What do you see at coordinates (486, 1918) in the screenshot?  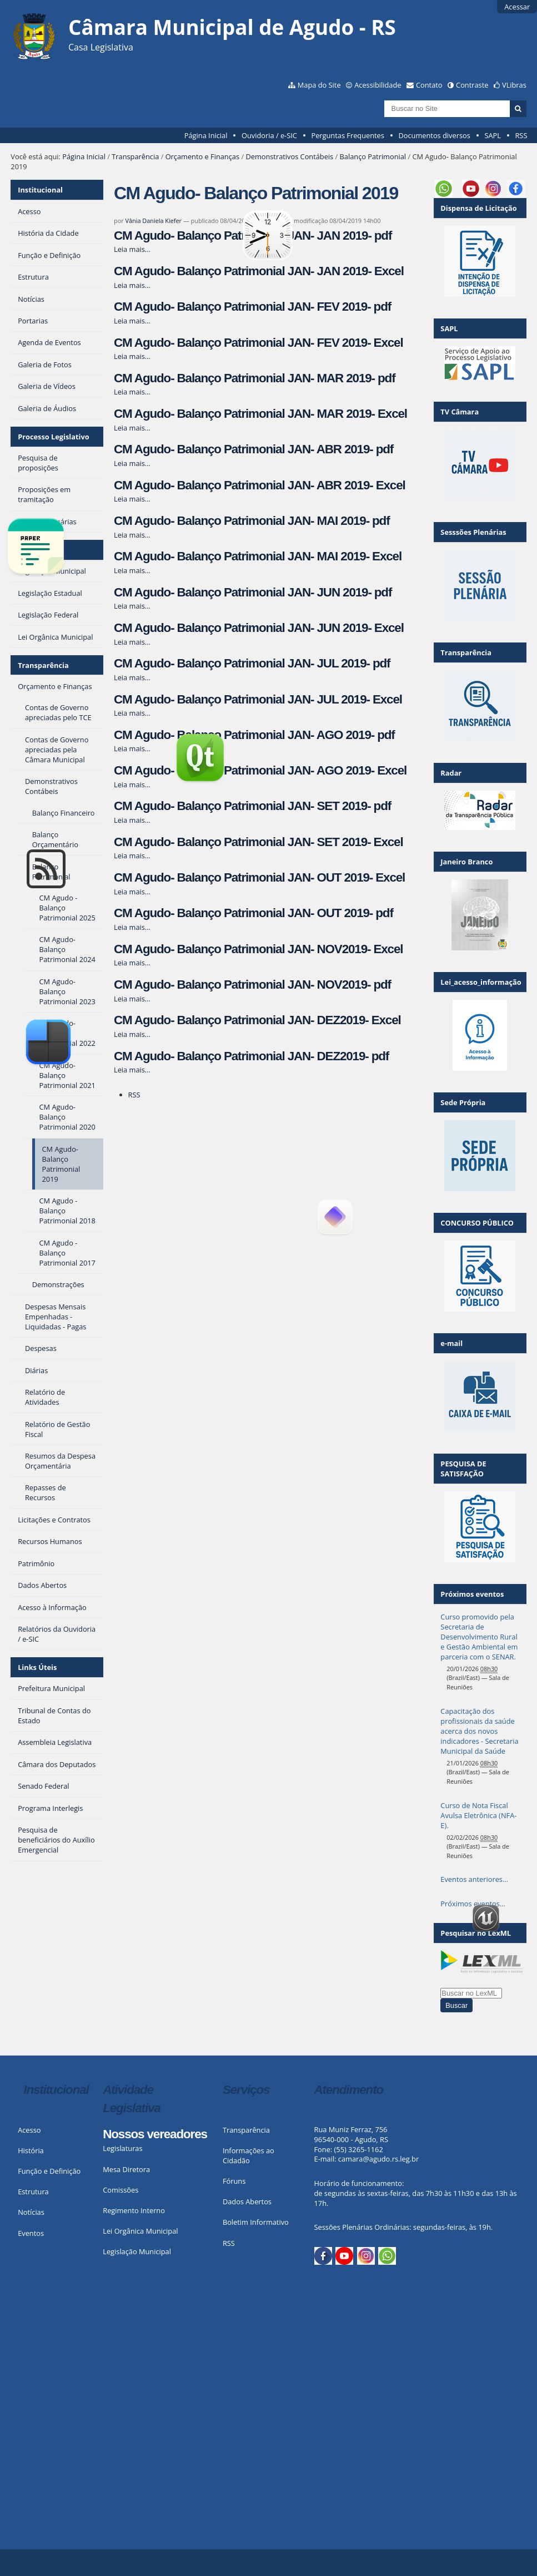 I see `open unreal editor application` at bounding box center [486, 1918].